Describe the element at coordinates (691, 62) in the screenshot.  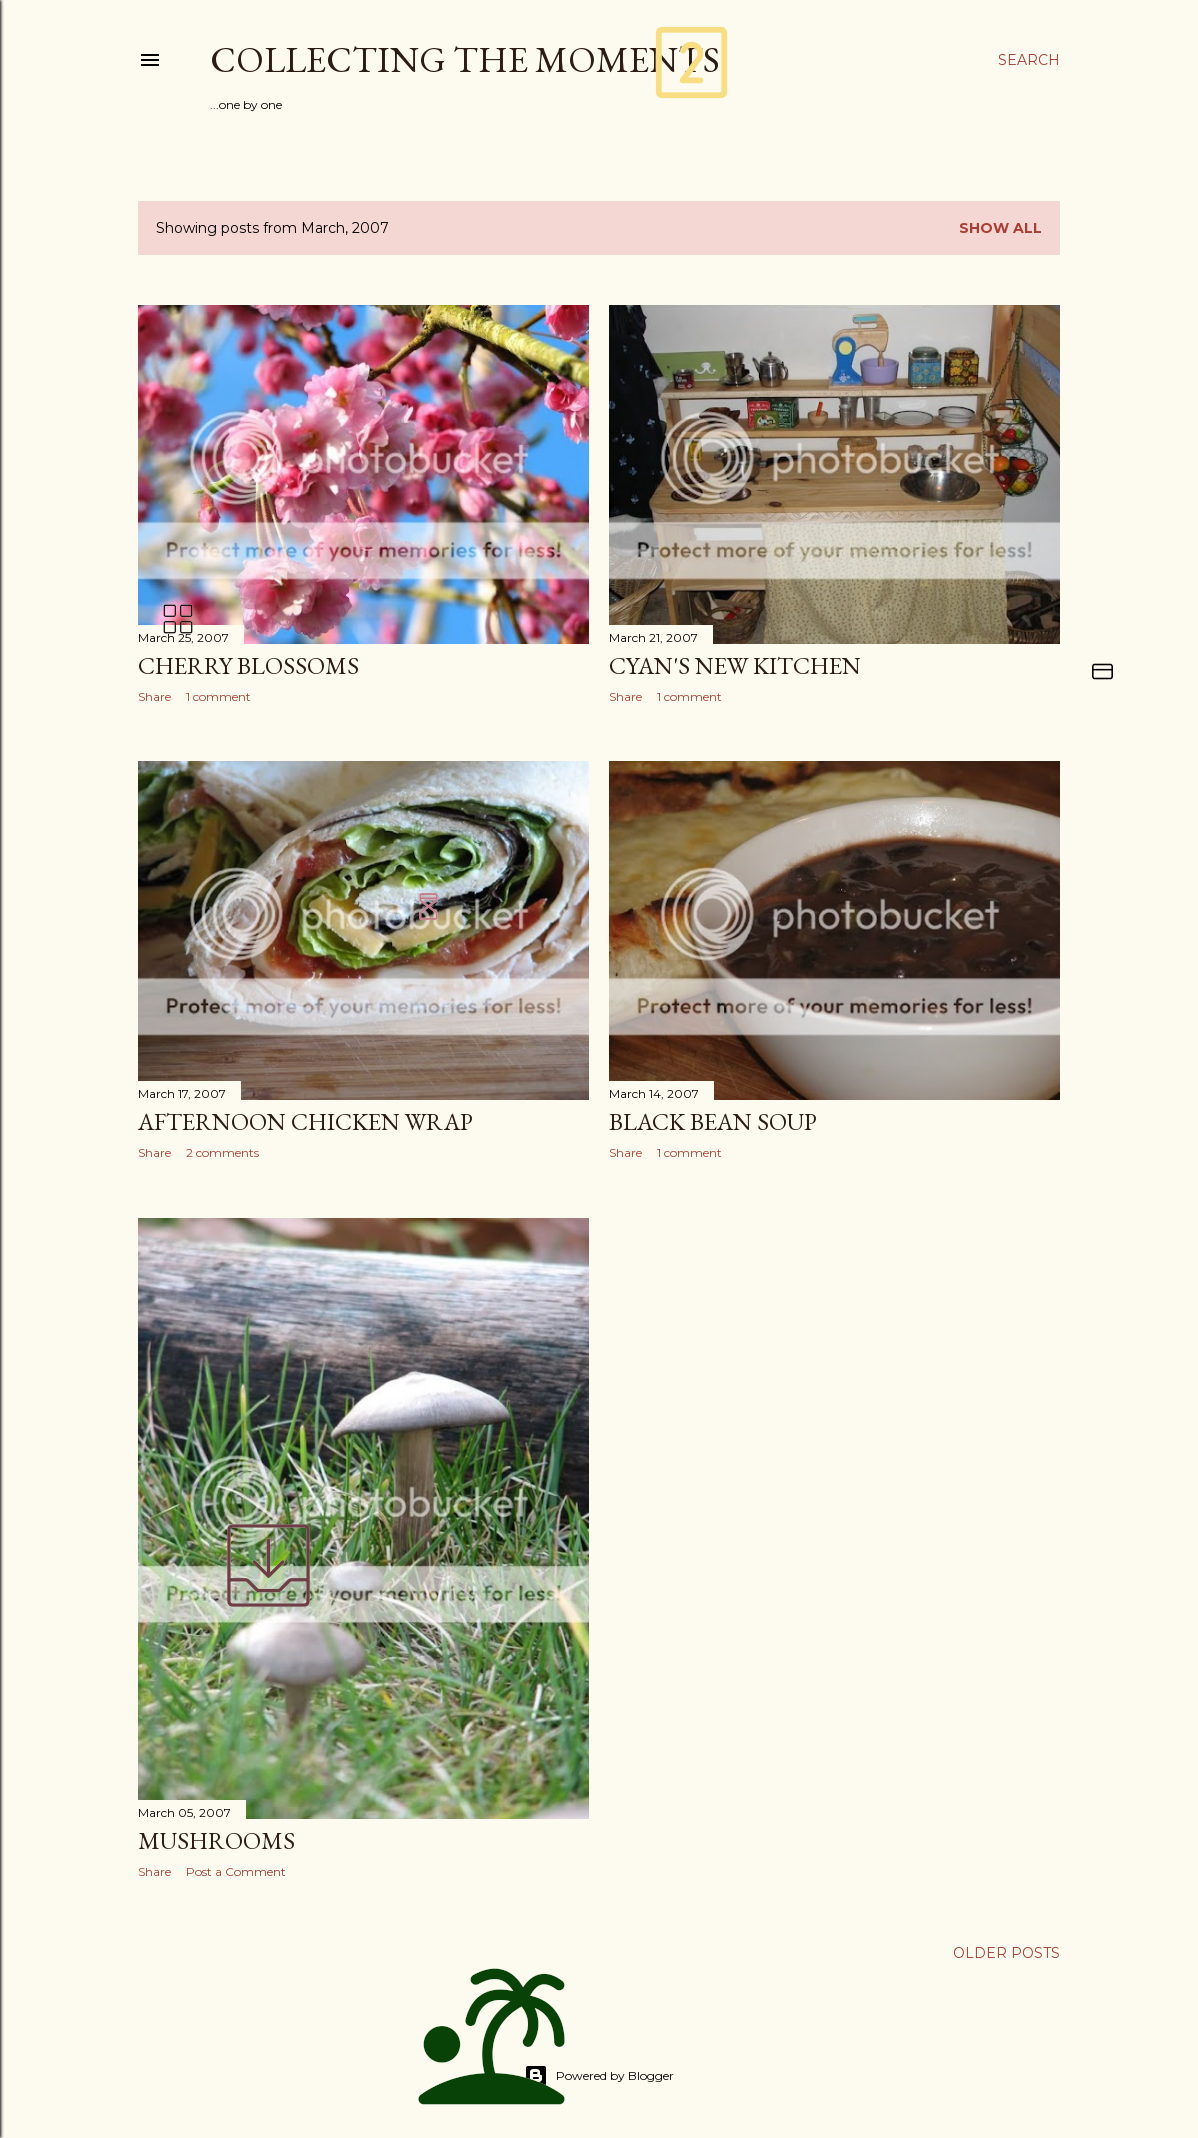
I see `select option number two` at that location.